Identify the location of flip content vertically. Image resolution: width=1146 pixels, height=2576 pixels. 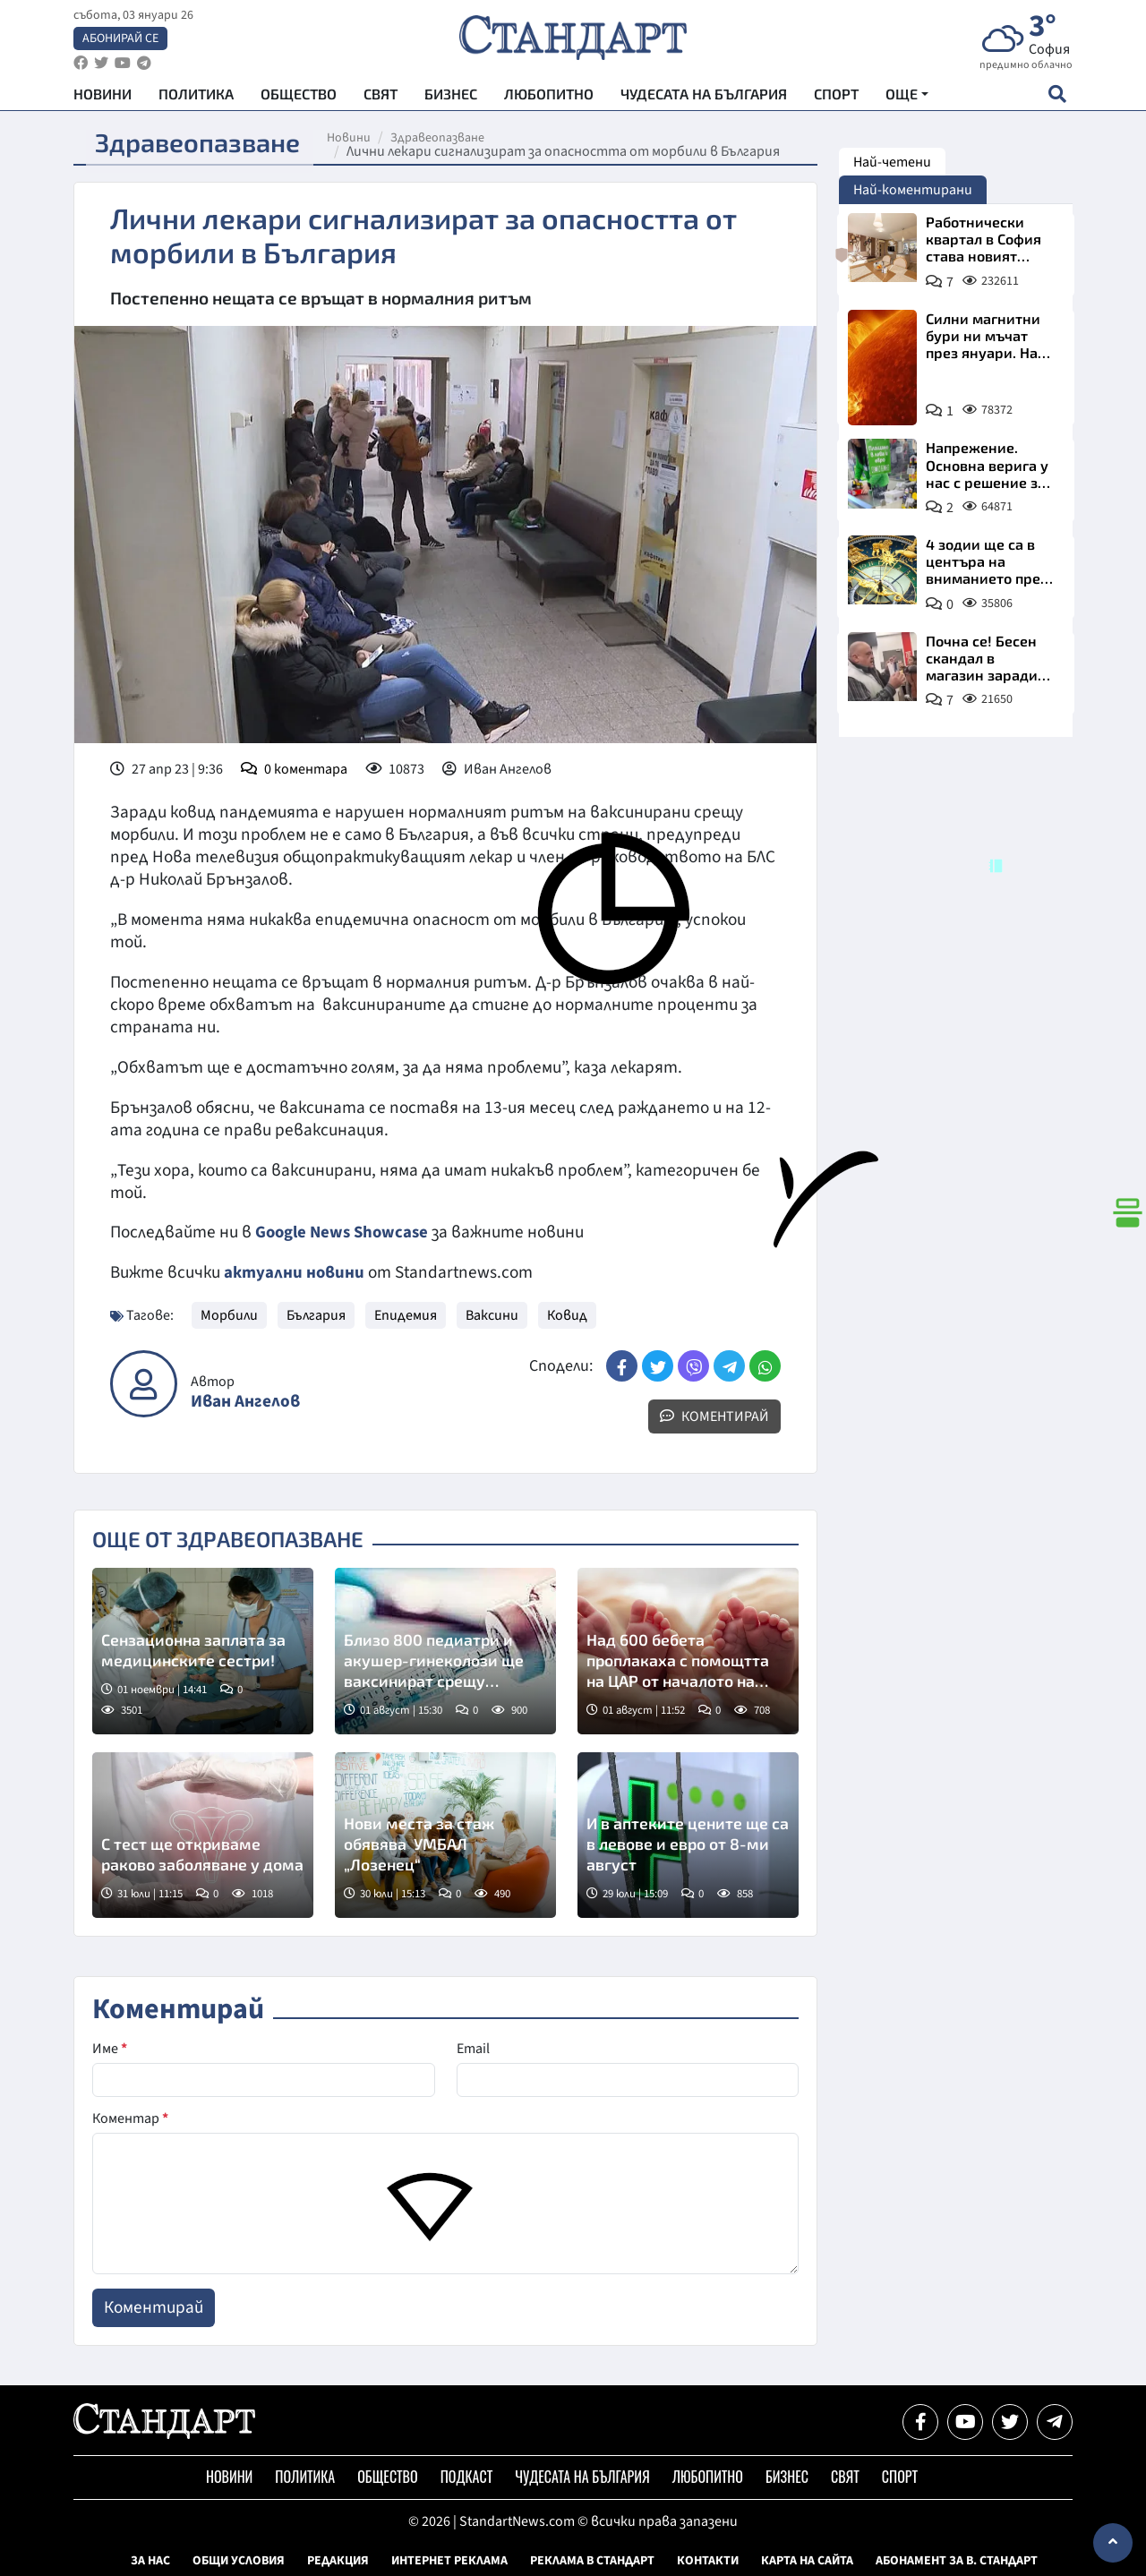
(1127, 1212).